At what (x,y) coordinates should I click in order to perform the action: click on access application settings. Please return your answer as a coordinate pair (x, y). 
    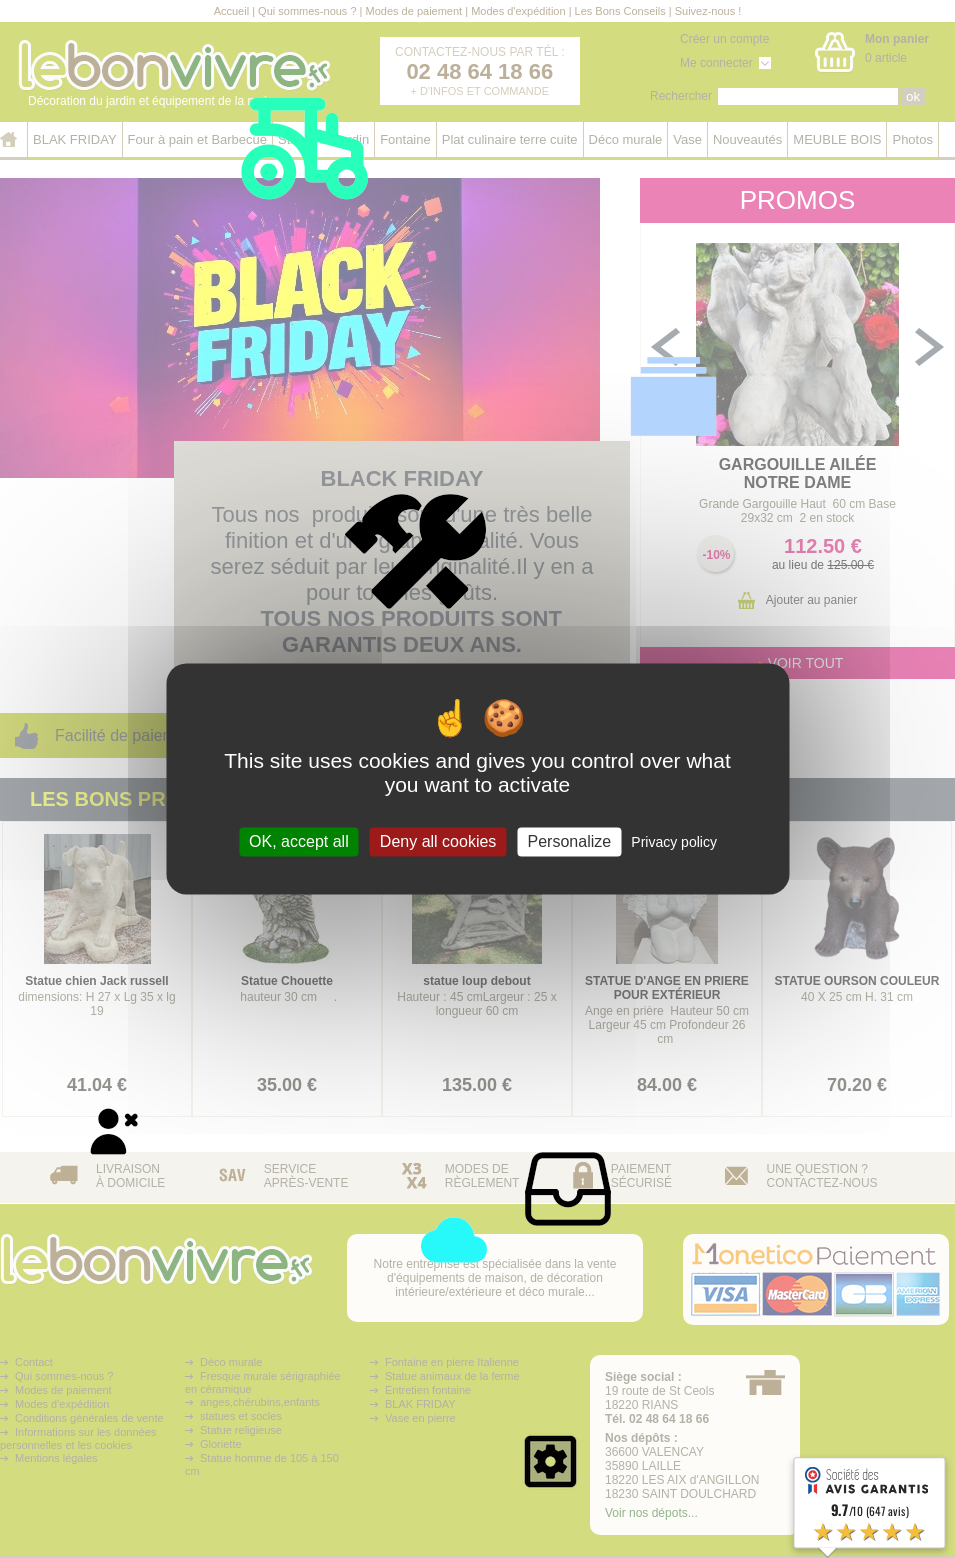
    Looking at the image, I should click on (550, 1461).